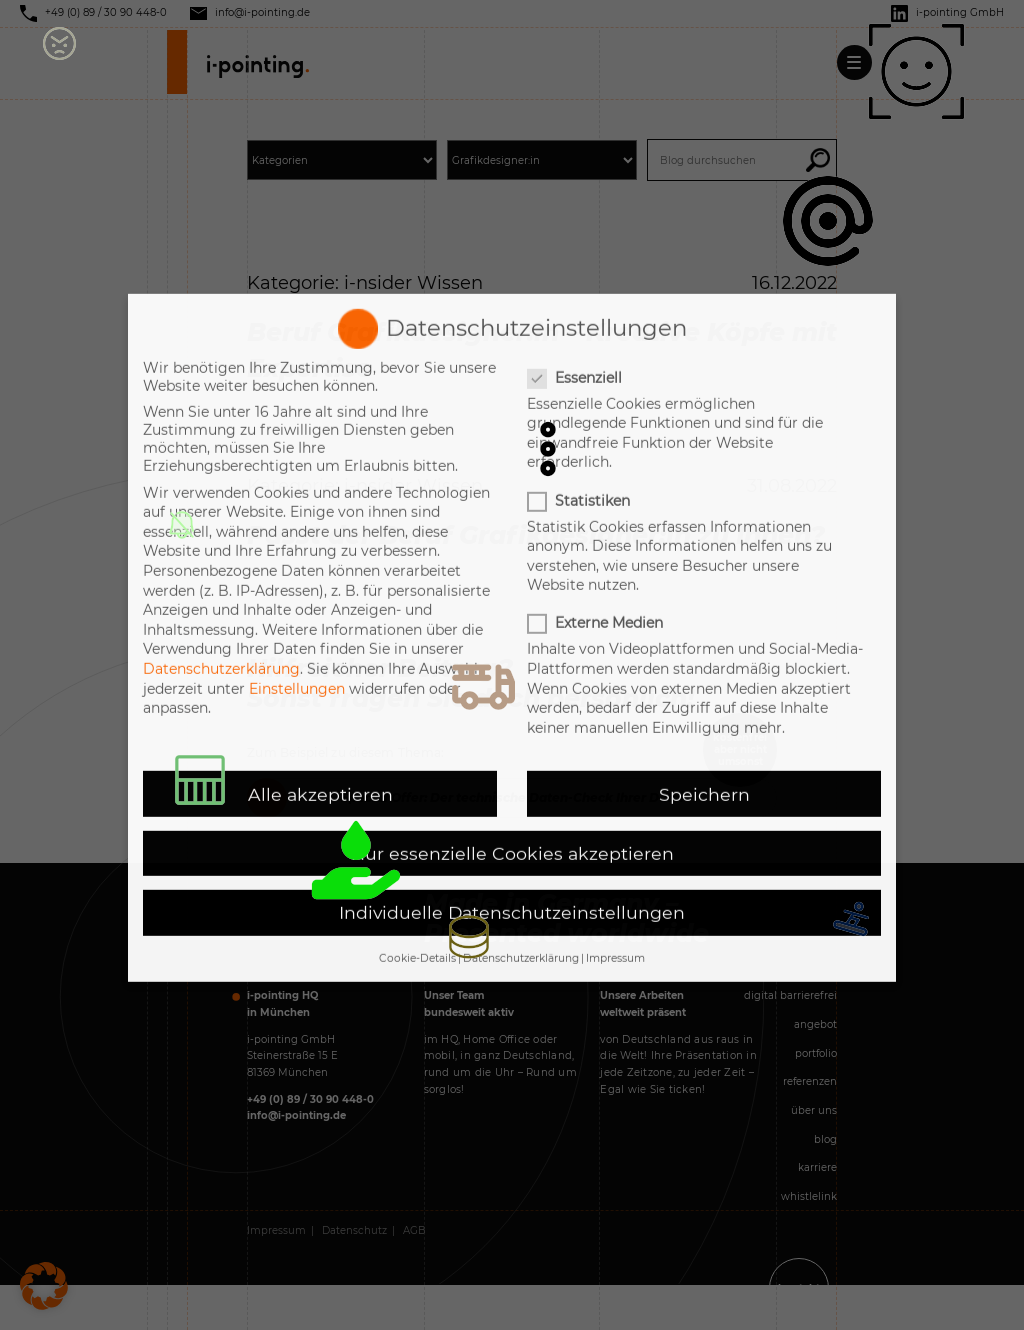 The image size is (1024, 1330). I want to click on indicate angry reaction or emotion, so click(59, 43).